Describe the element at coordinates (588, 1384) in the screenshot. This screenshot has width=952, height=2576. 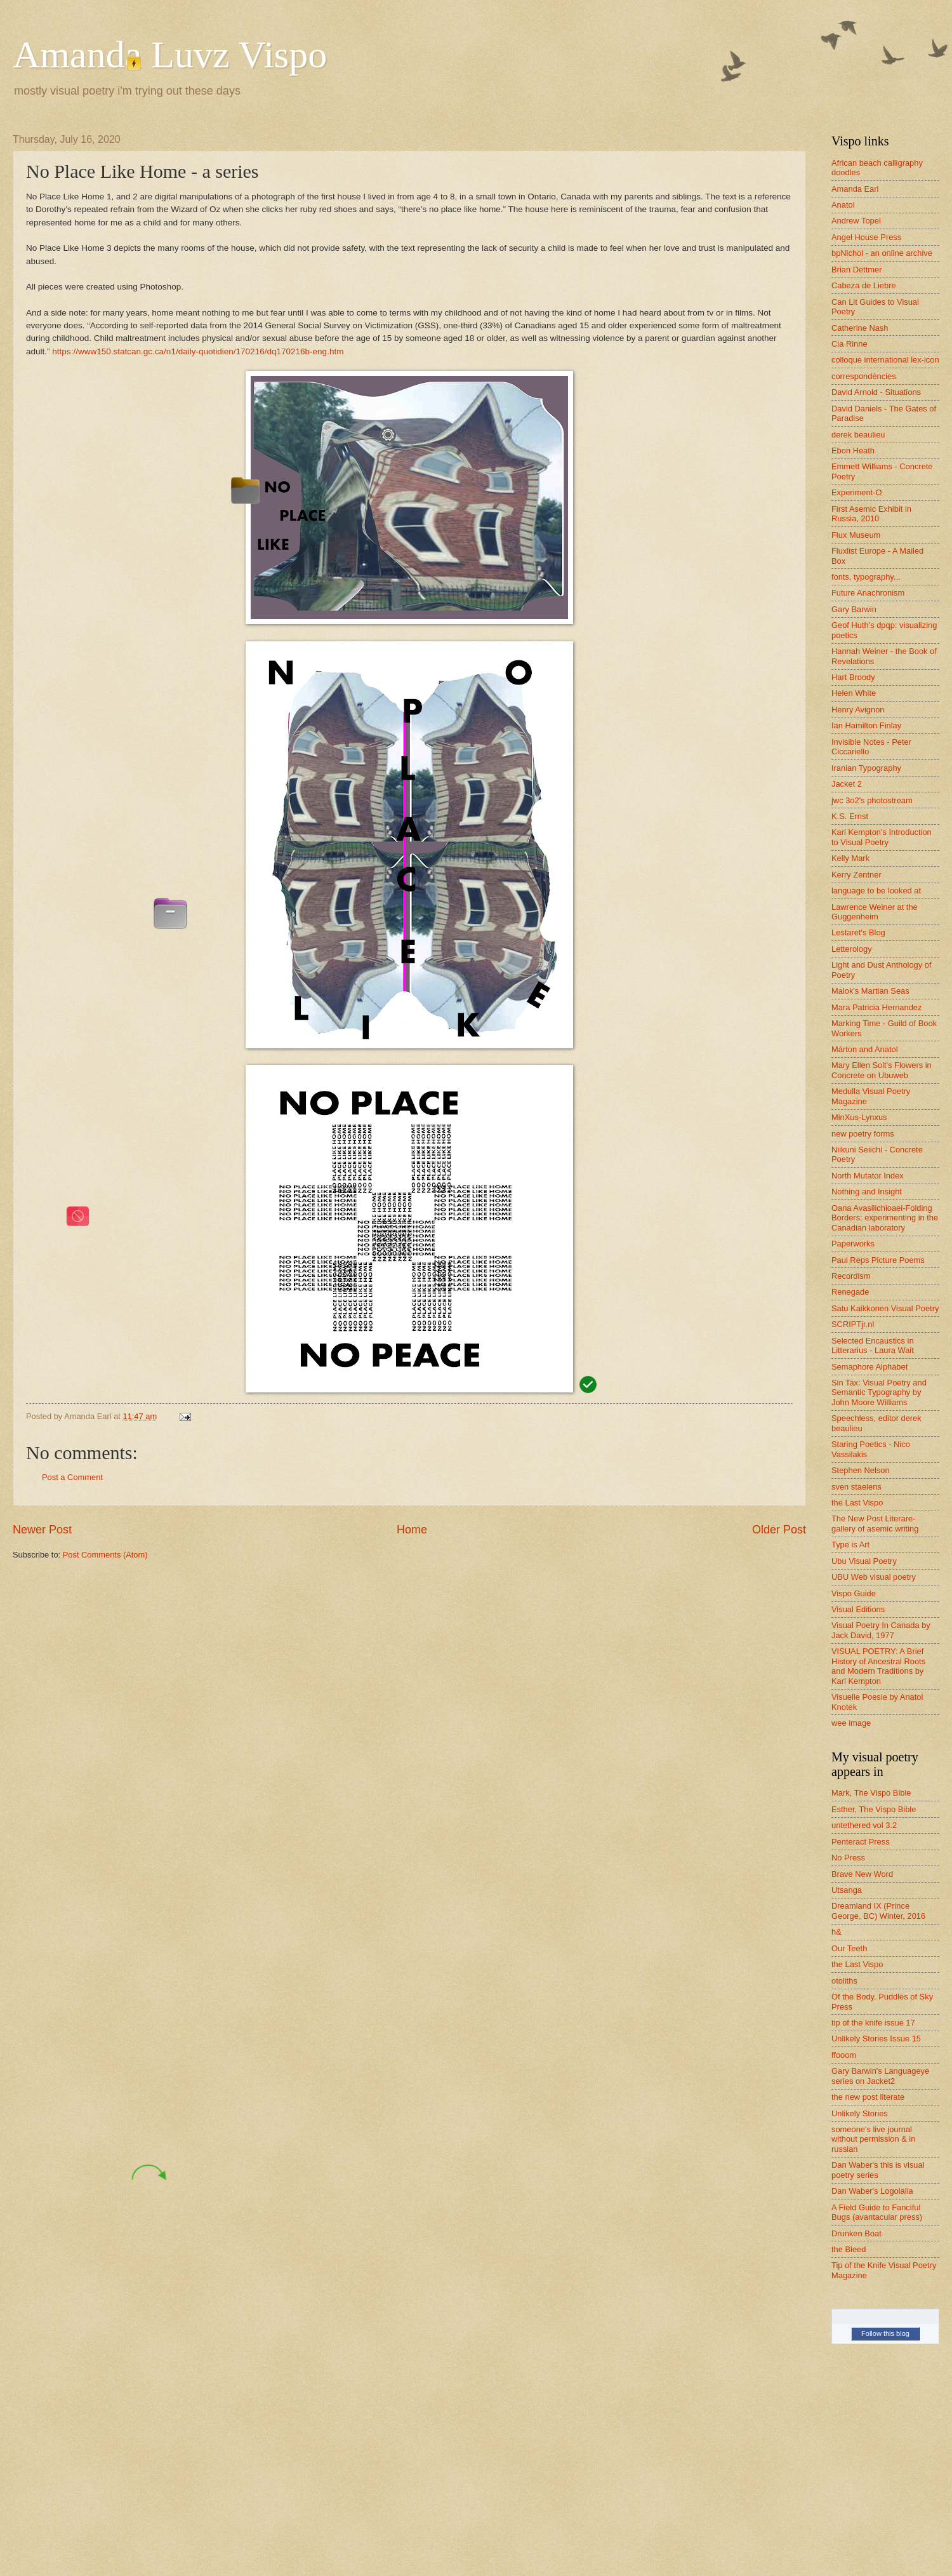
I see `confirm or apply changes in a dialog` at that location.